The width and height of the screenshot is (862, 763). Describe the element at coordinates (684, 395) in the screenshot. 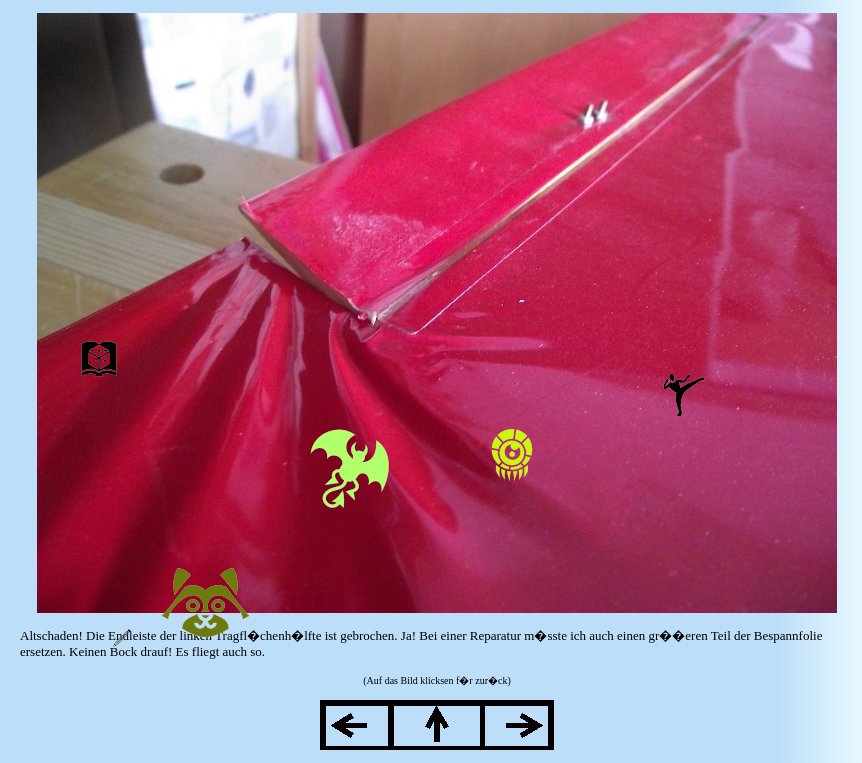

I see `access martial arts or combat training` at that location.